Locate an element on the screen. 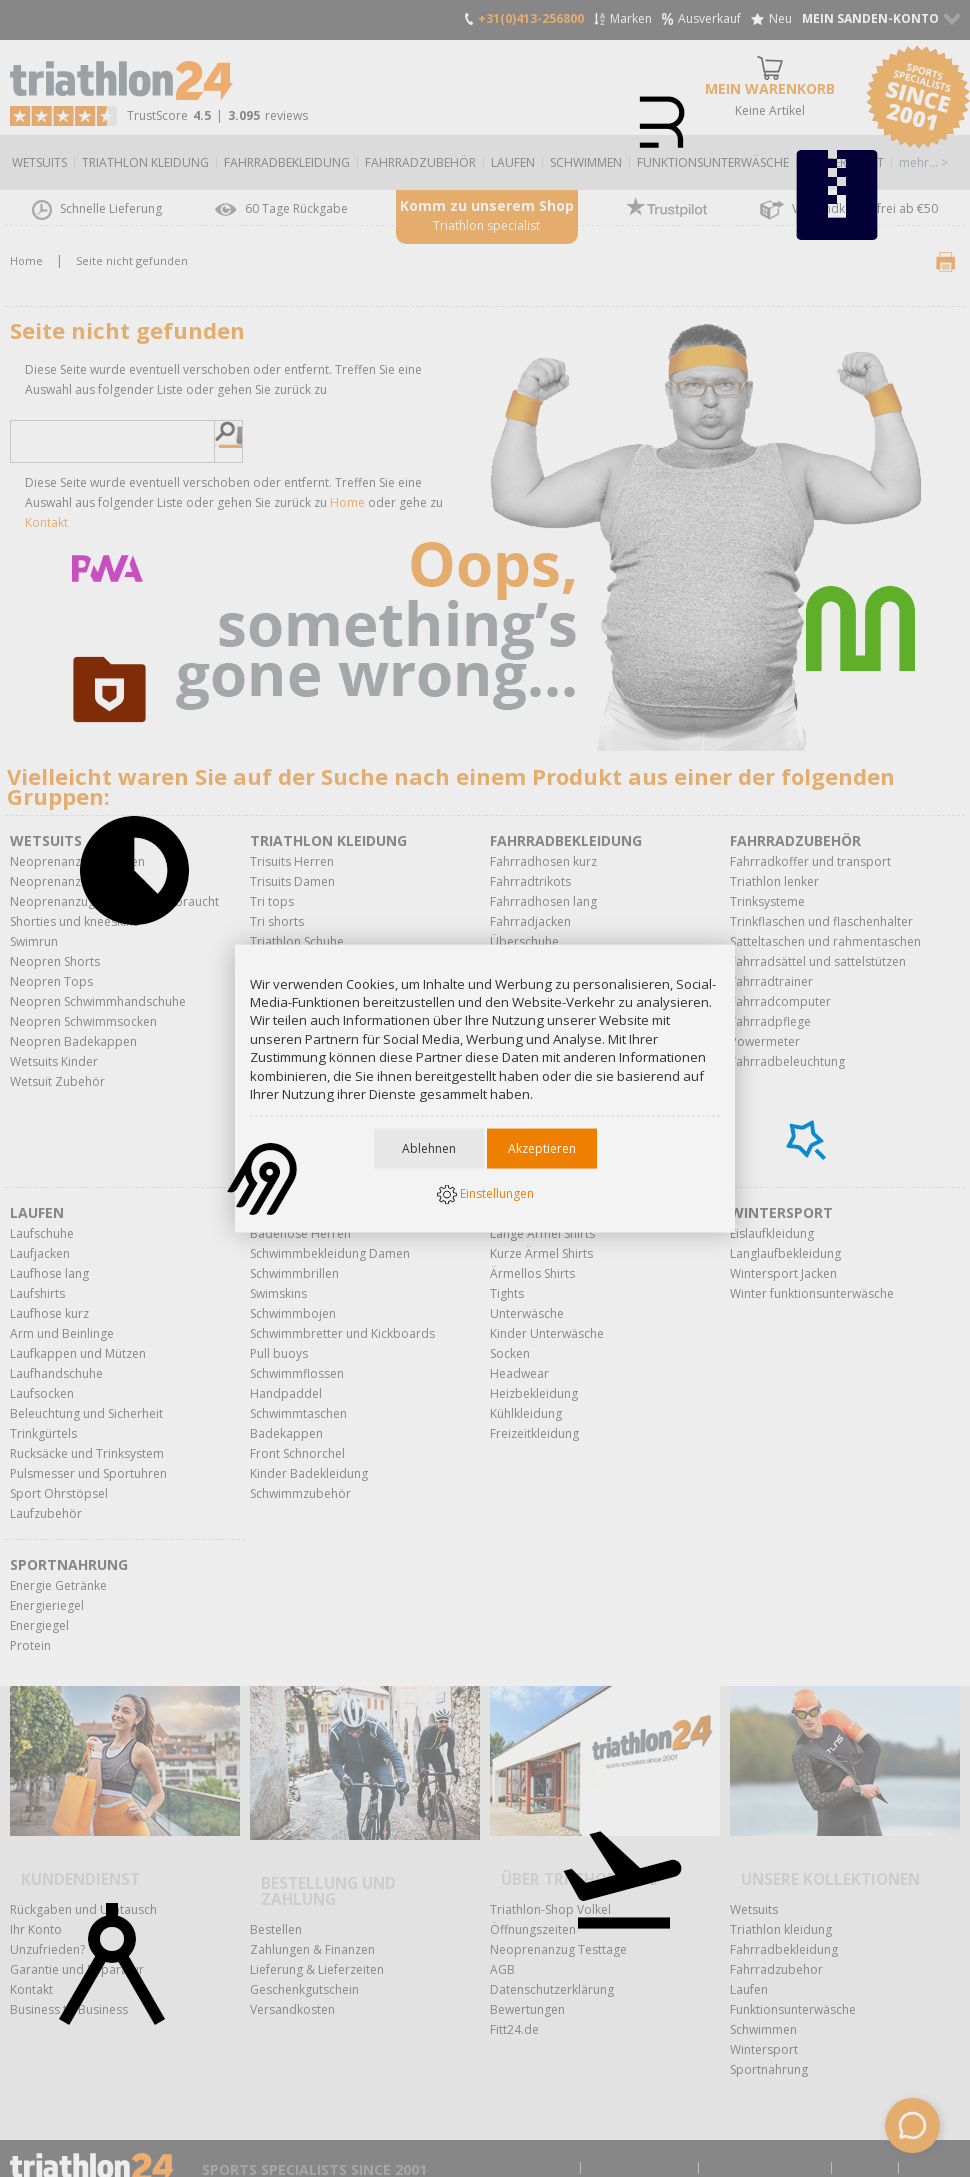 This screenshot has width=970, height=2177. apply magic or auto-enhance effects is located at coordinates (806, 1140).